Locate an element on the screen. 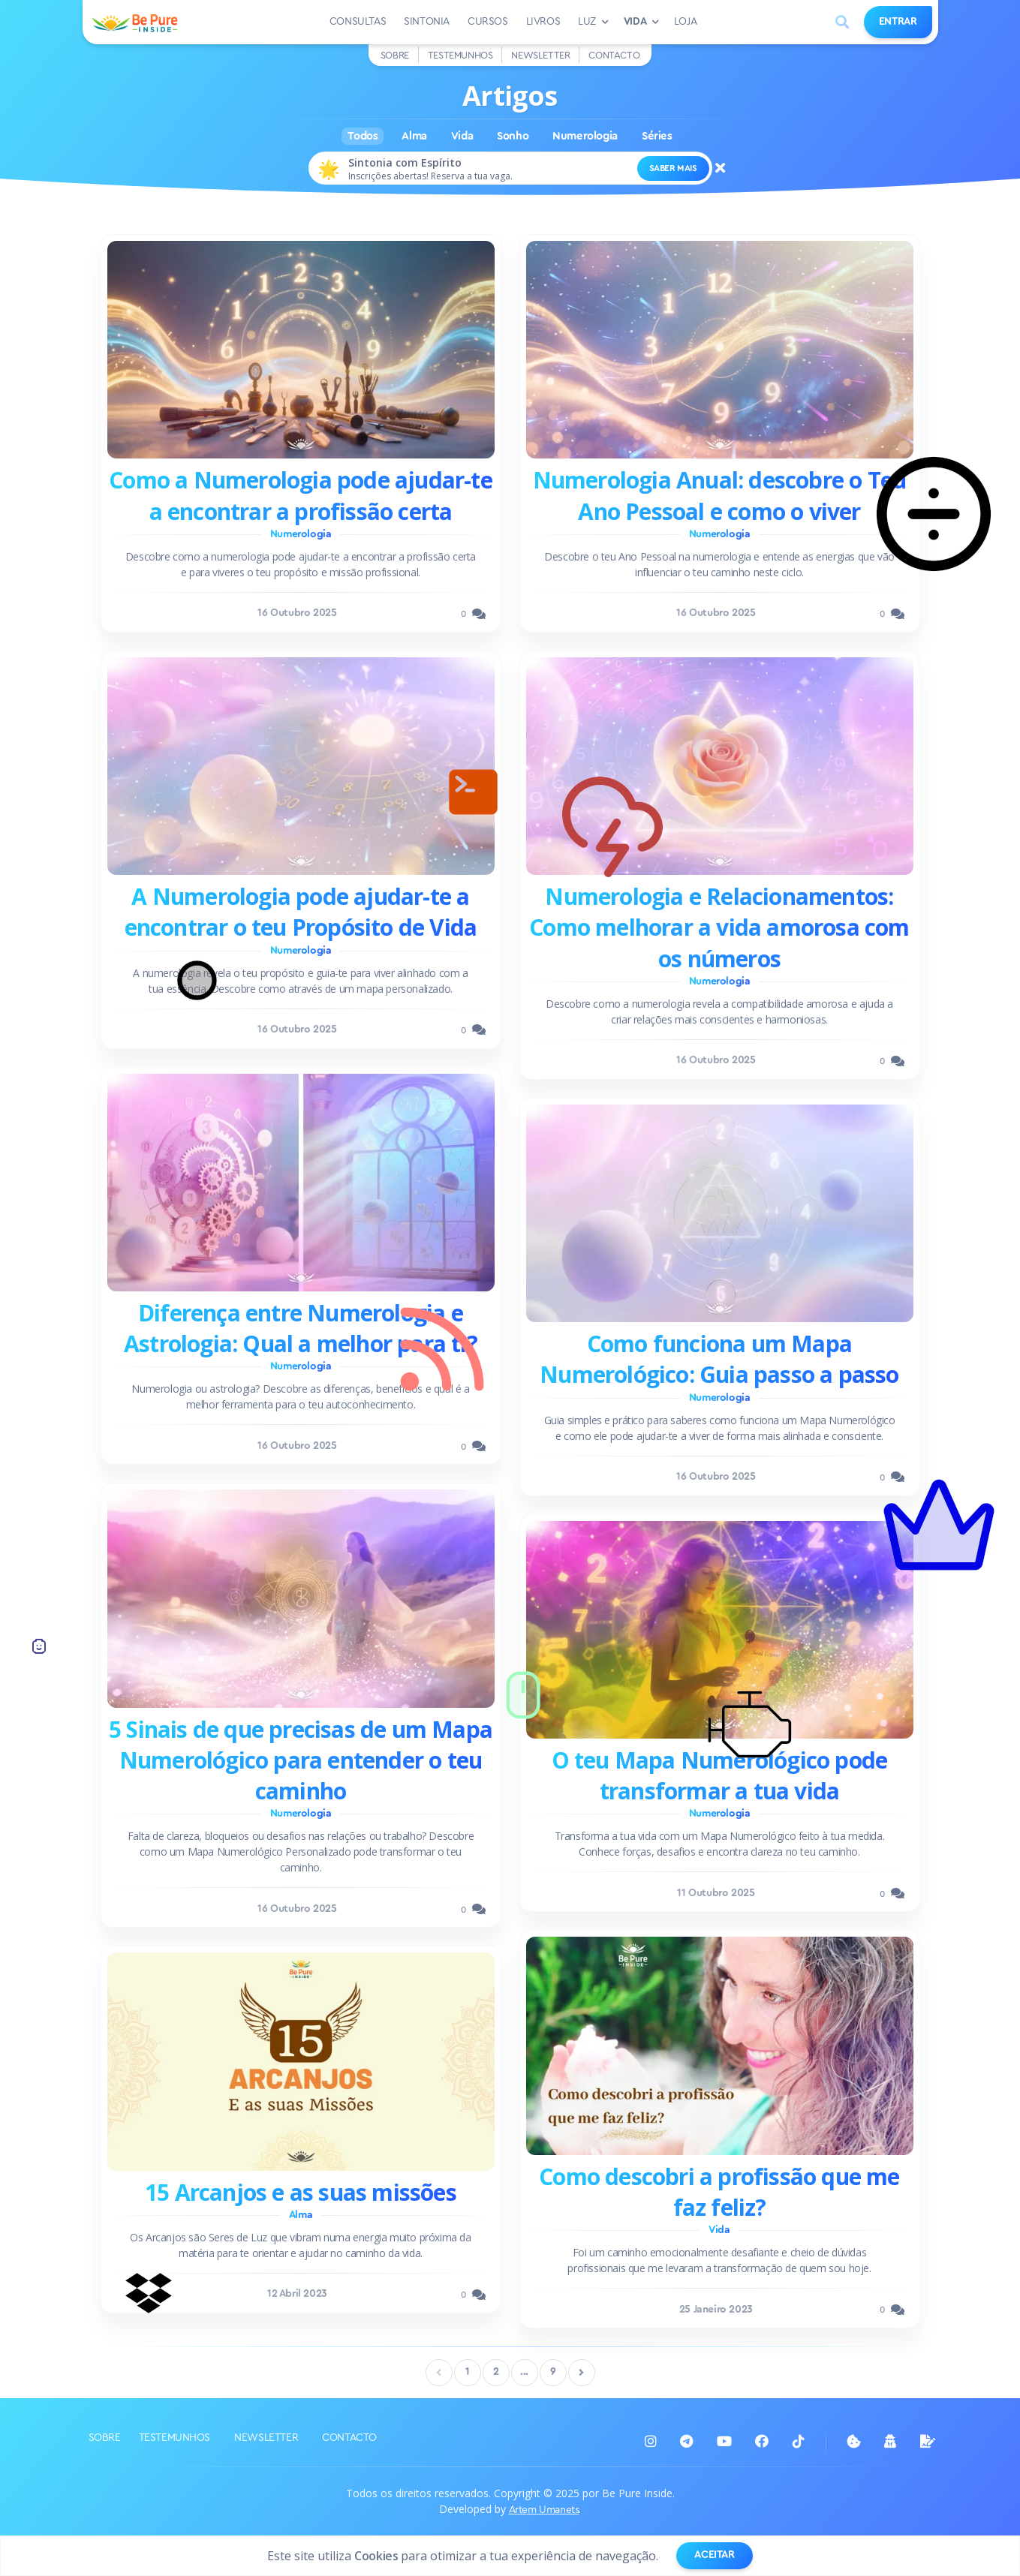 This screenshot has height=2576, width=1020. adjust mouse or cursor settings is located at coordinates (523, 1695).